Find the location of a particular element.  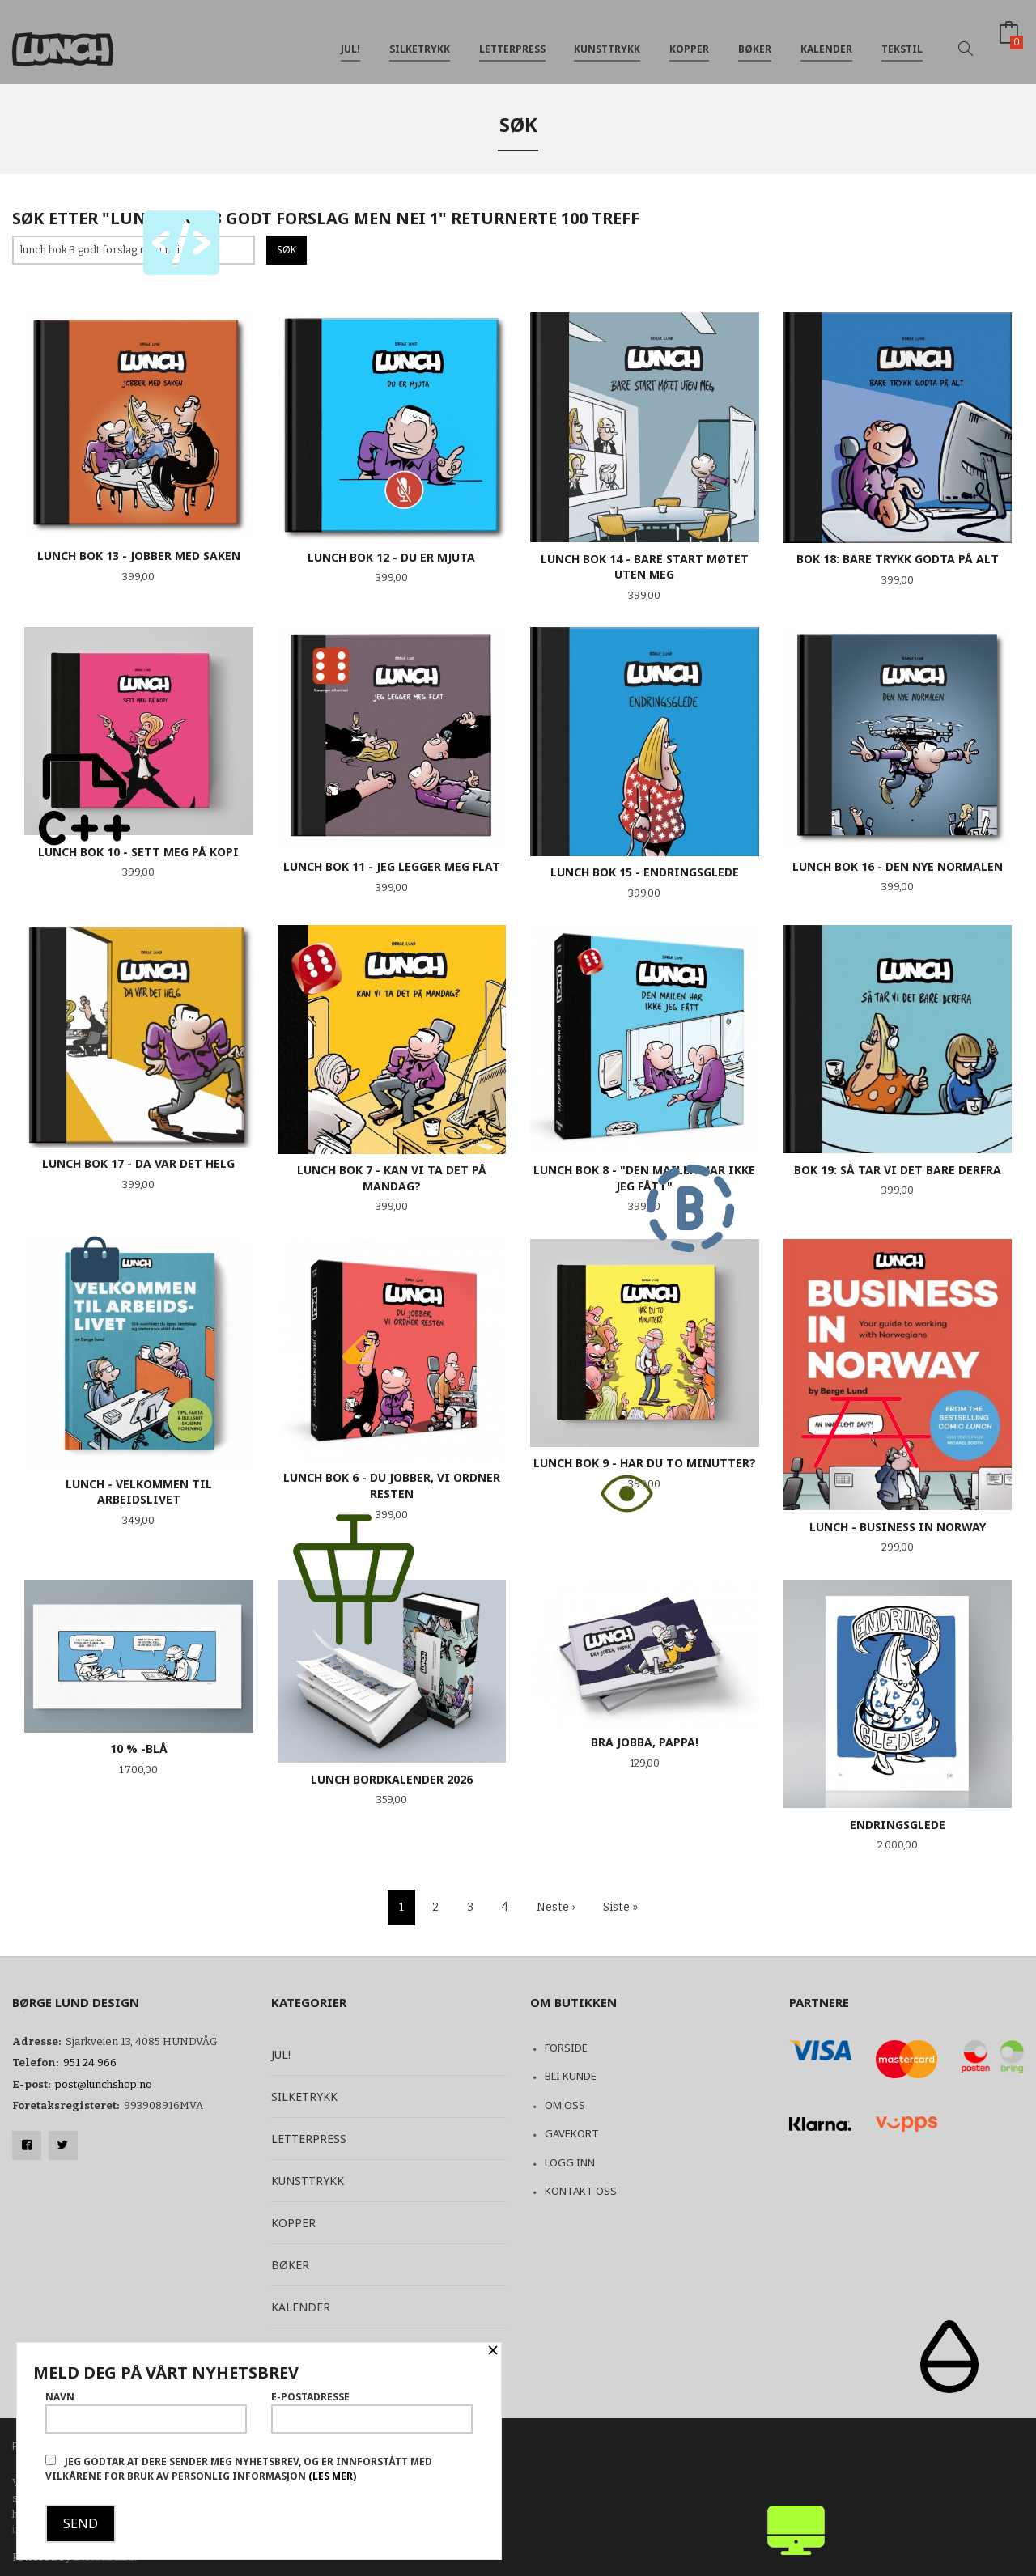

view your shopping bag is located at coordinates (95, 1262).